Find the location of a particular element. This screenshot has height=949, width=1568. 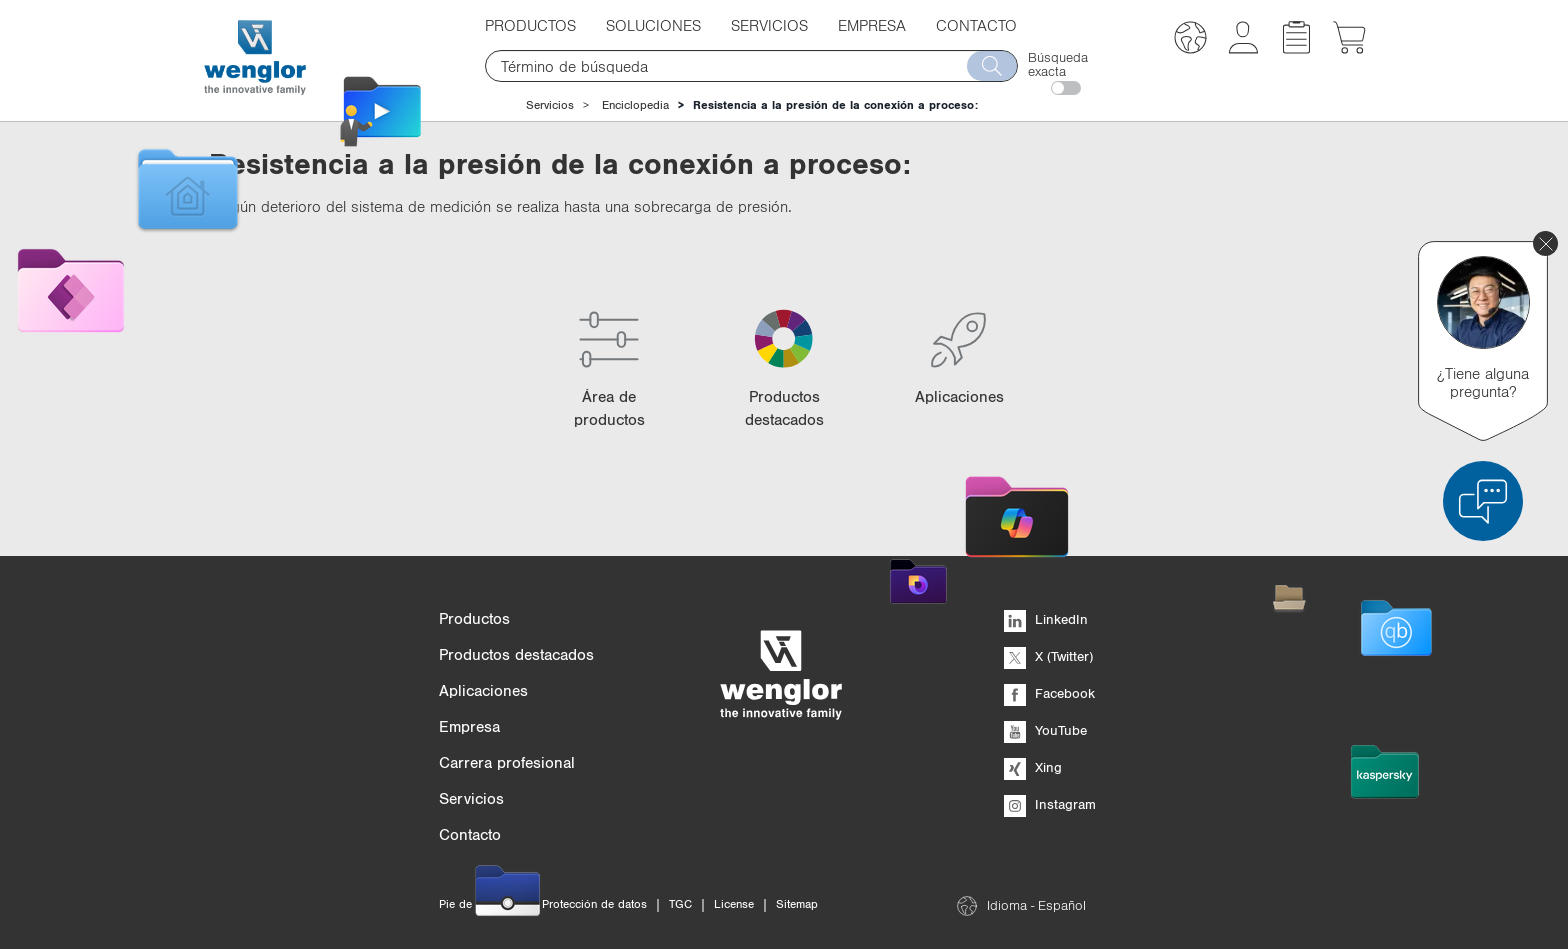

open folder containing Microsoft Copilot 365 files is located at coordinates (1016, 519).